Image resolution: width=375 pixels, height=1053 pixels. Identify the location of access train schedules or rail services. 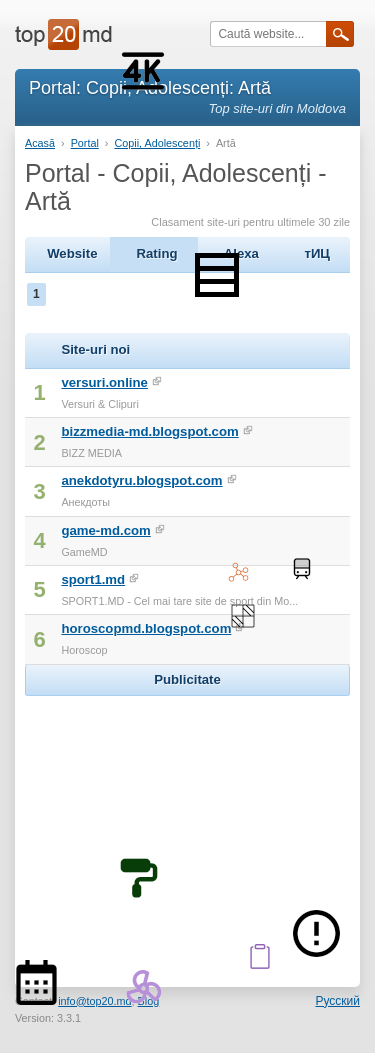
(302, 568).